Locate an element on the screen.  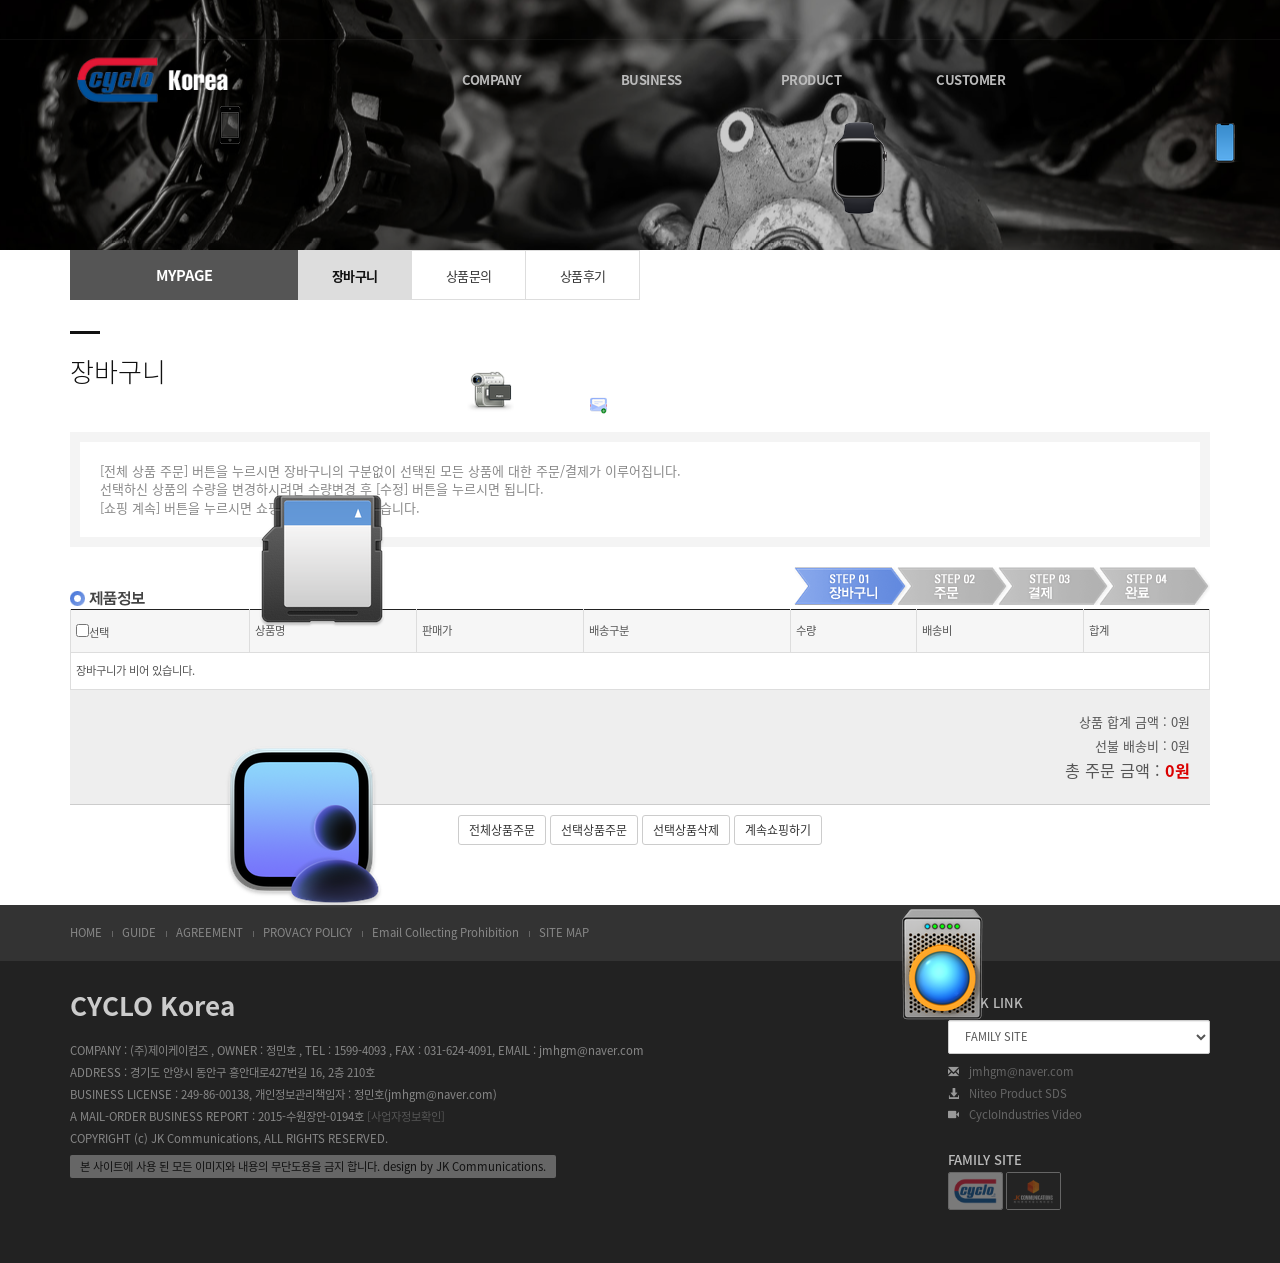
indicates a non-RAID configured storage device is located at coordinates (942, 964).